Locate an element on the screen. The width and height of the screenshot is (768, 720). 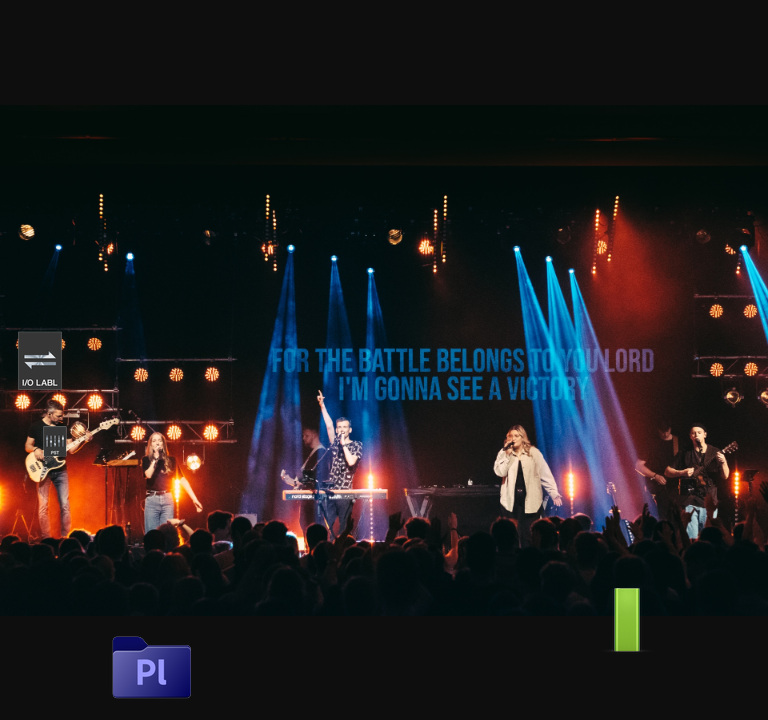
access plugin settings in GarageBand is located at coordinates (55, 442).